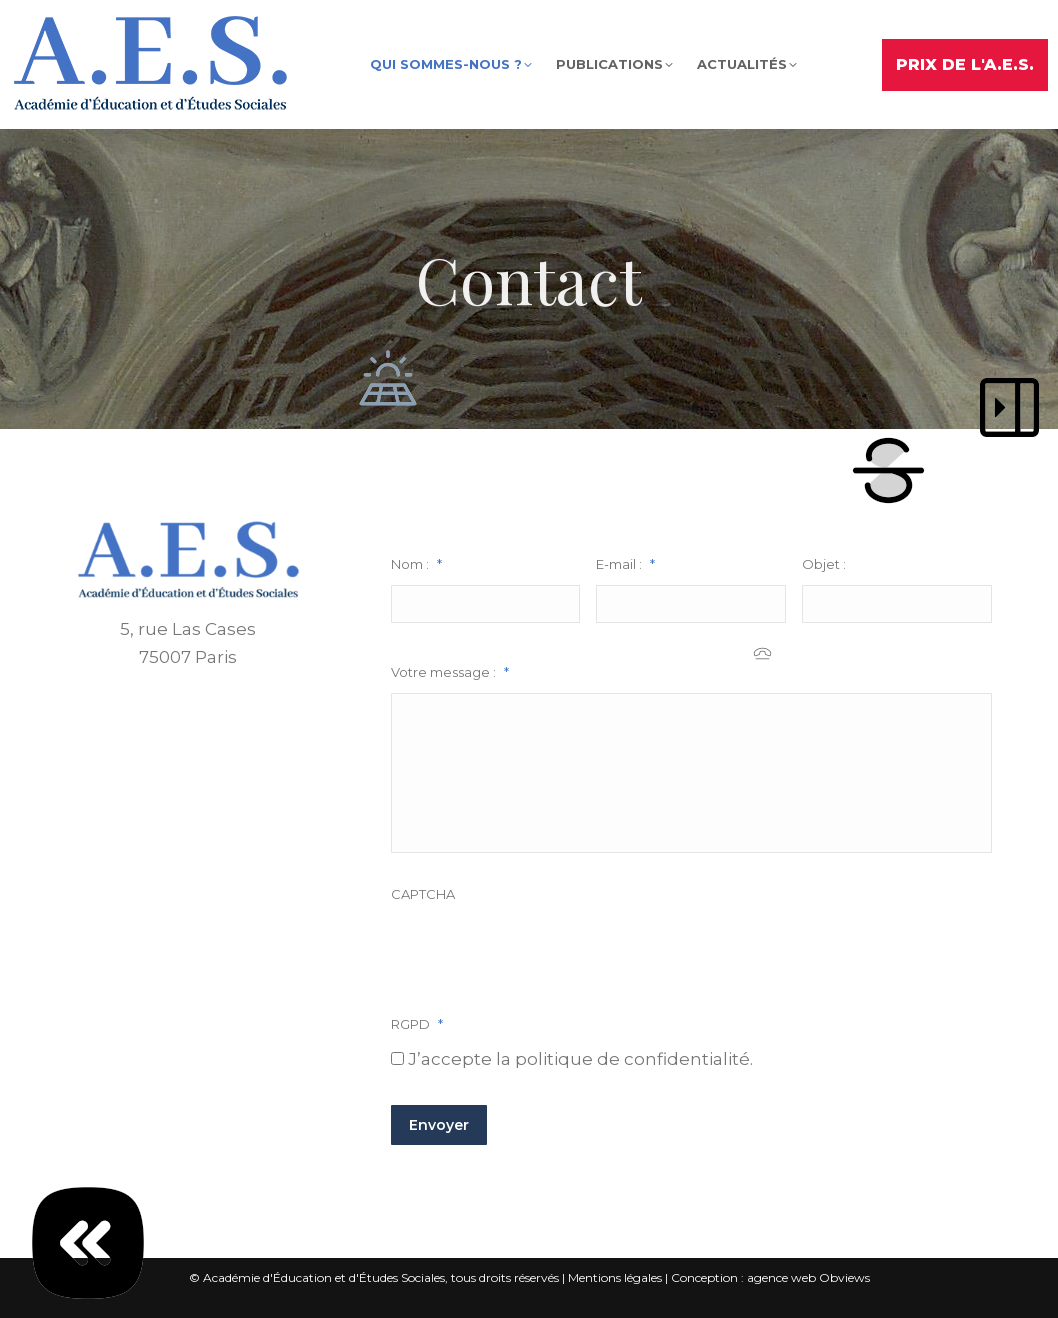 Image resolution: width=1058 pixels, height=1318 pixels. Describe the element at coordinates (888, 470) in the screenshot. I see `apply strikethrough formatting to selected text` at that location.